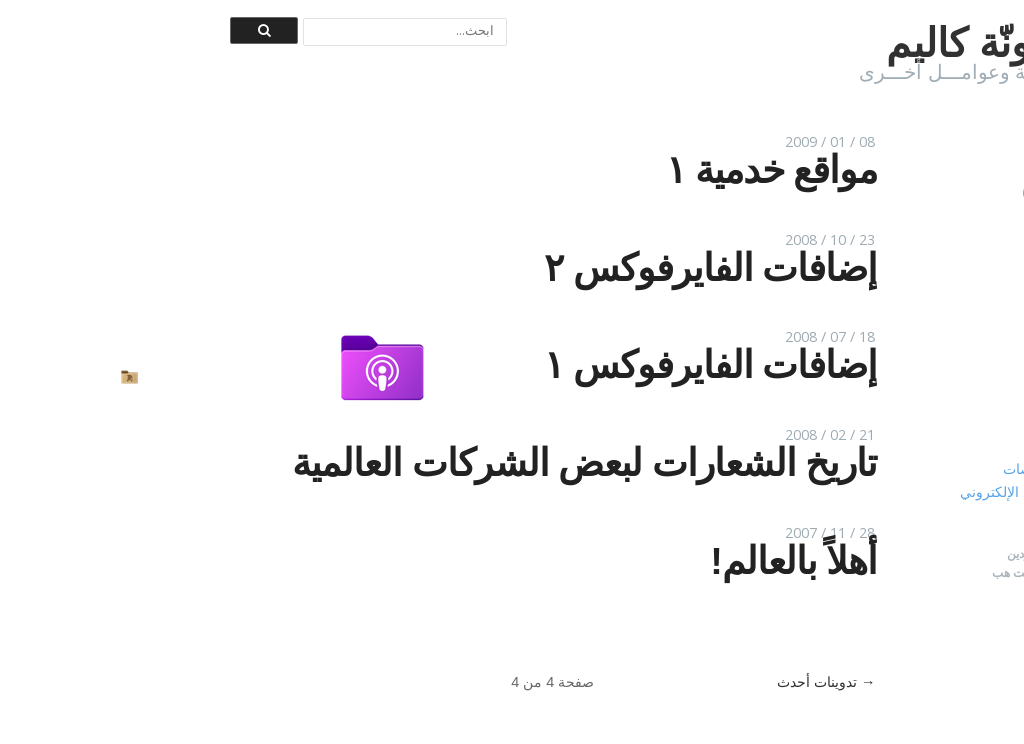 This screenshot has width=1024, height=744. Describe the element at coordinates (382, 370) in the screenshot. I see `open folder containing podcast files` at that location.